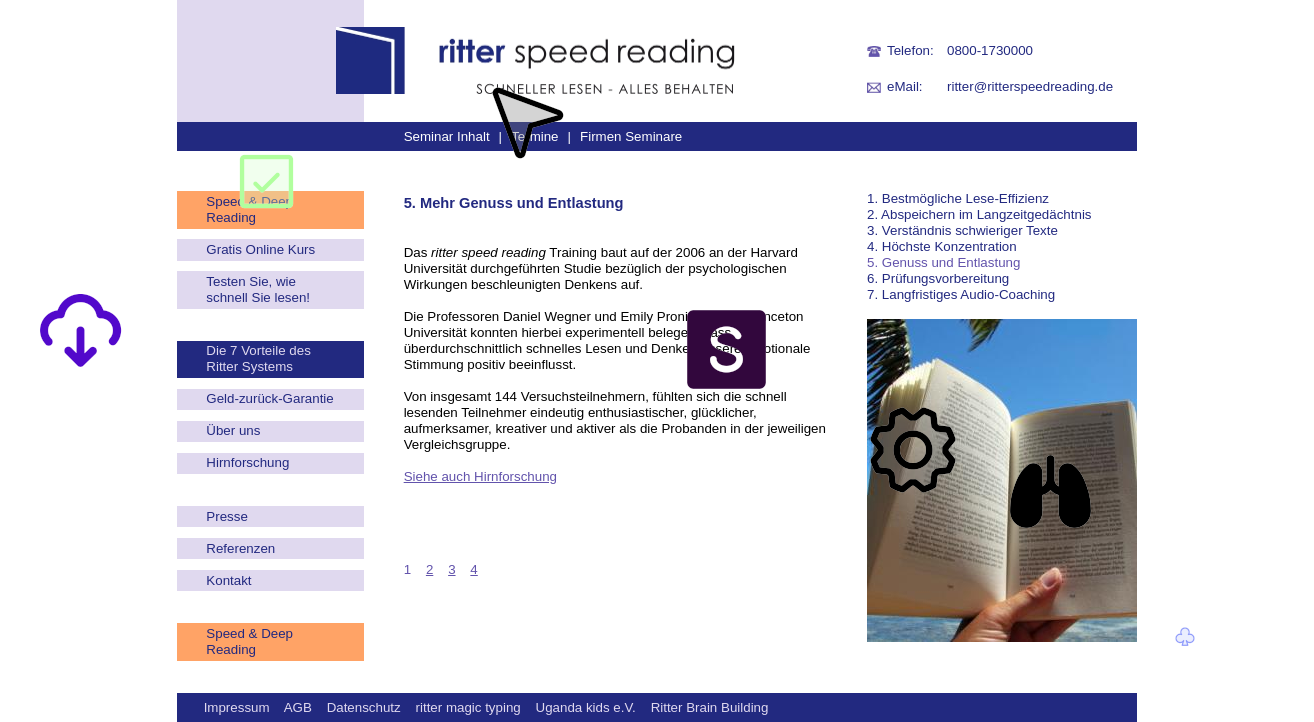 This screenshot has width=1314, height=722. What do you see at coordinates (266, 181) in the screenshot?
I see `mark task as complete` at bounding box center [266, 181].